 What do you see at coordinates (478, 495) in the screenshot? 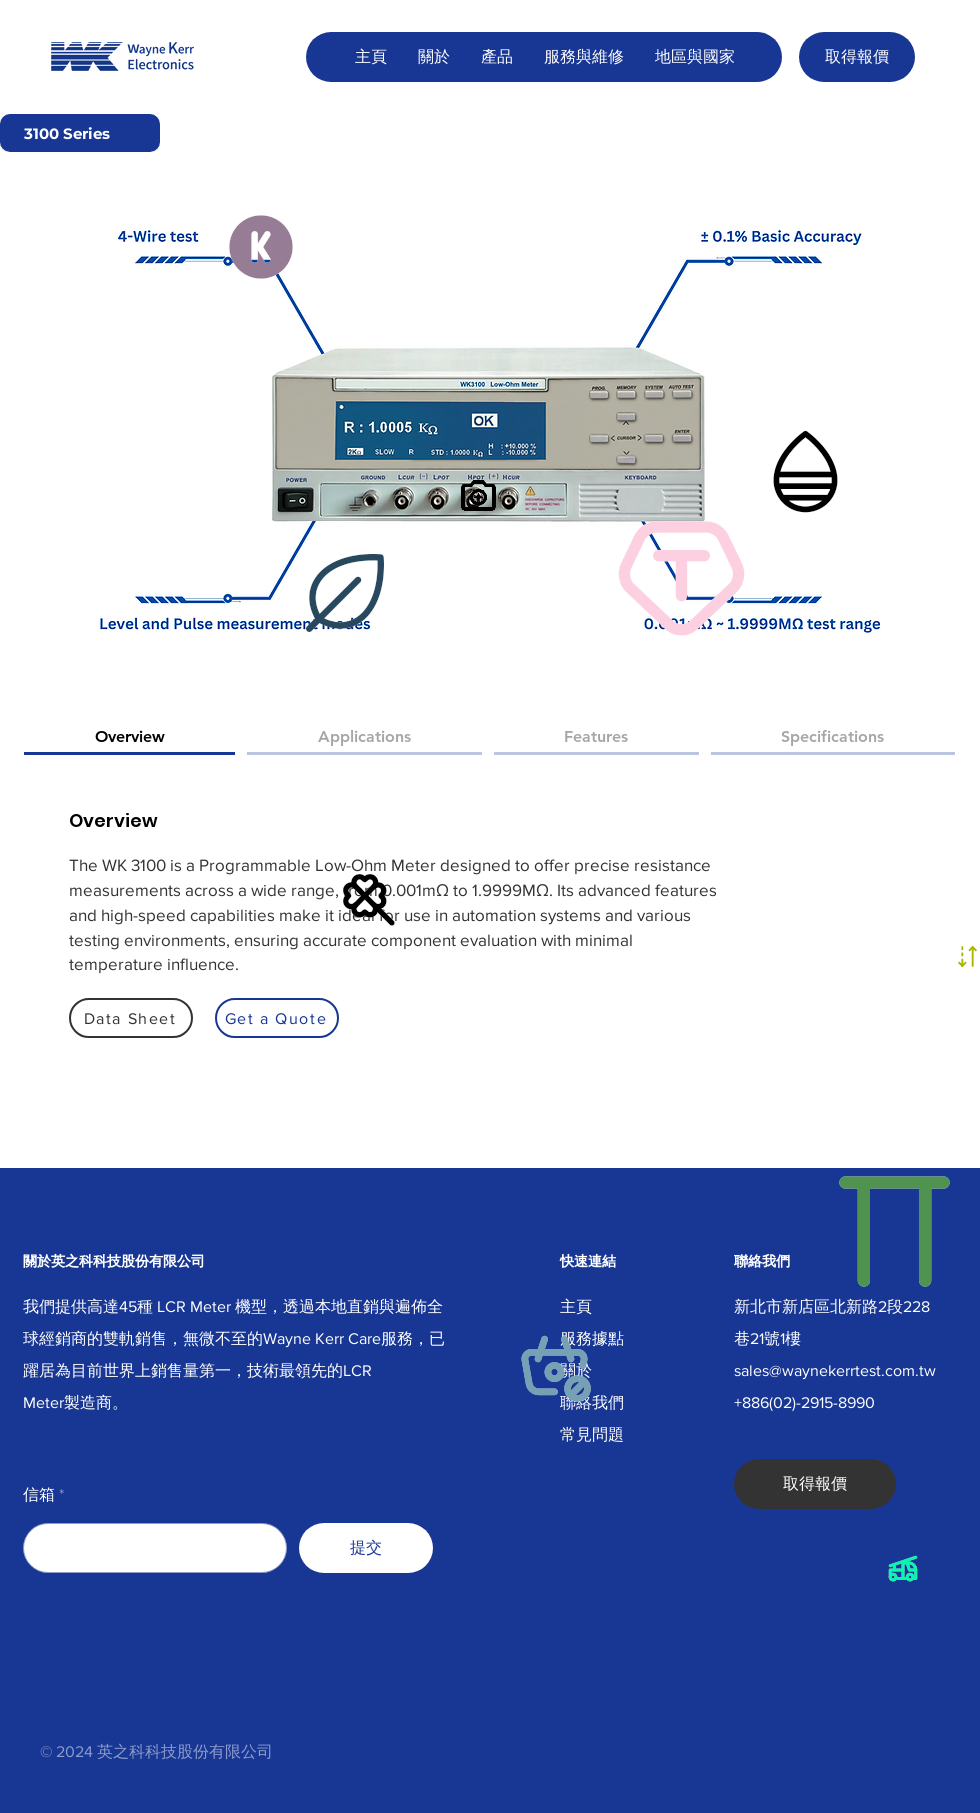
I see `enhance or improve photo quality` at bounding box center [478, 495].